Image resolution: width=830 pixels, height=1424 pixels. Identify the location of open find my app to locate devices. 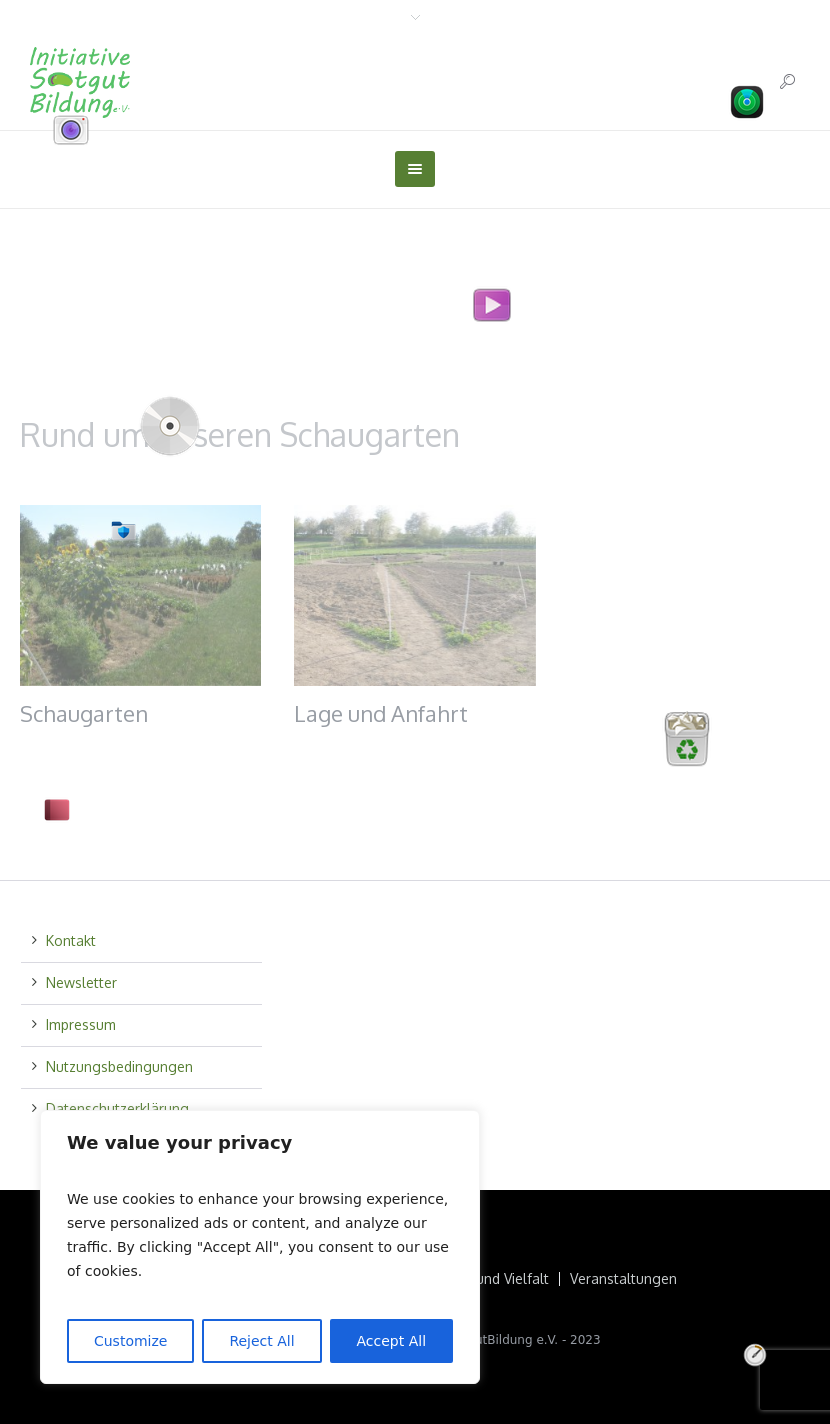
(747, 102).